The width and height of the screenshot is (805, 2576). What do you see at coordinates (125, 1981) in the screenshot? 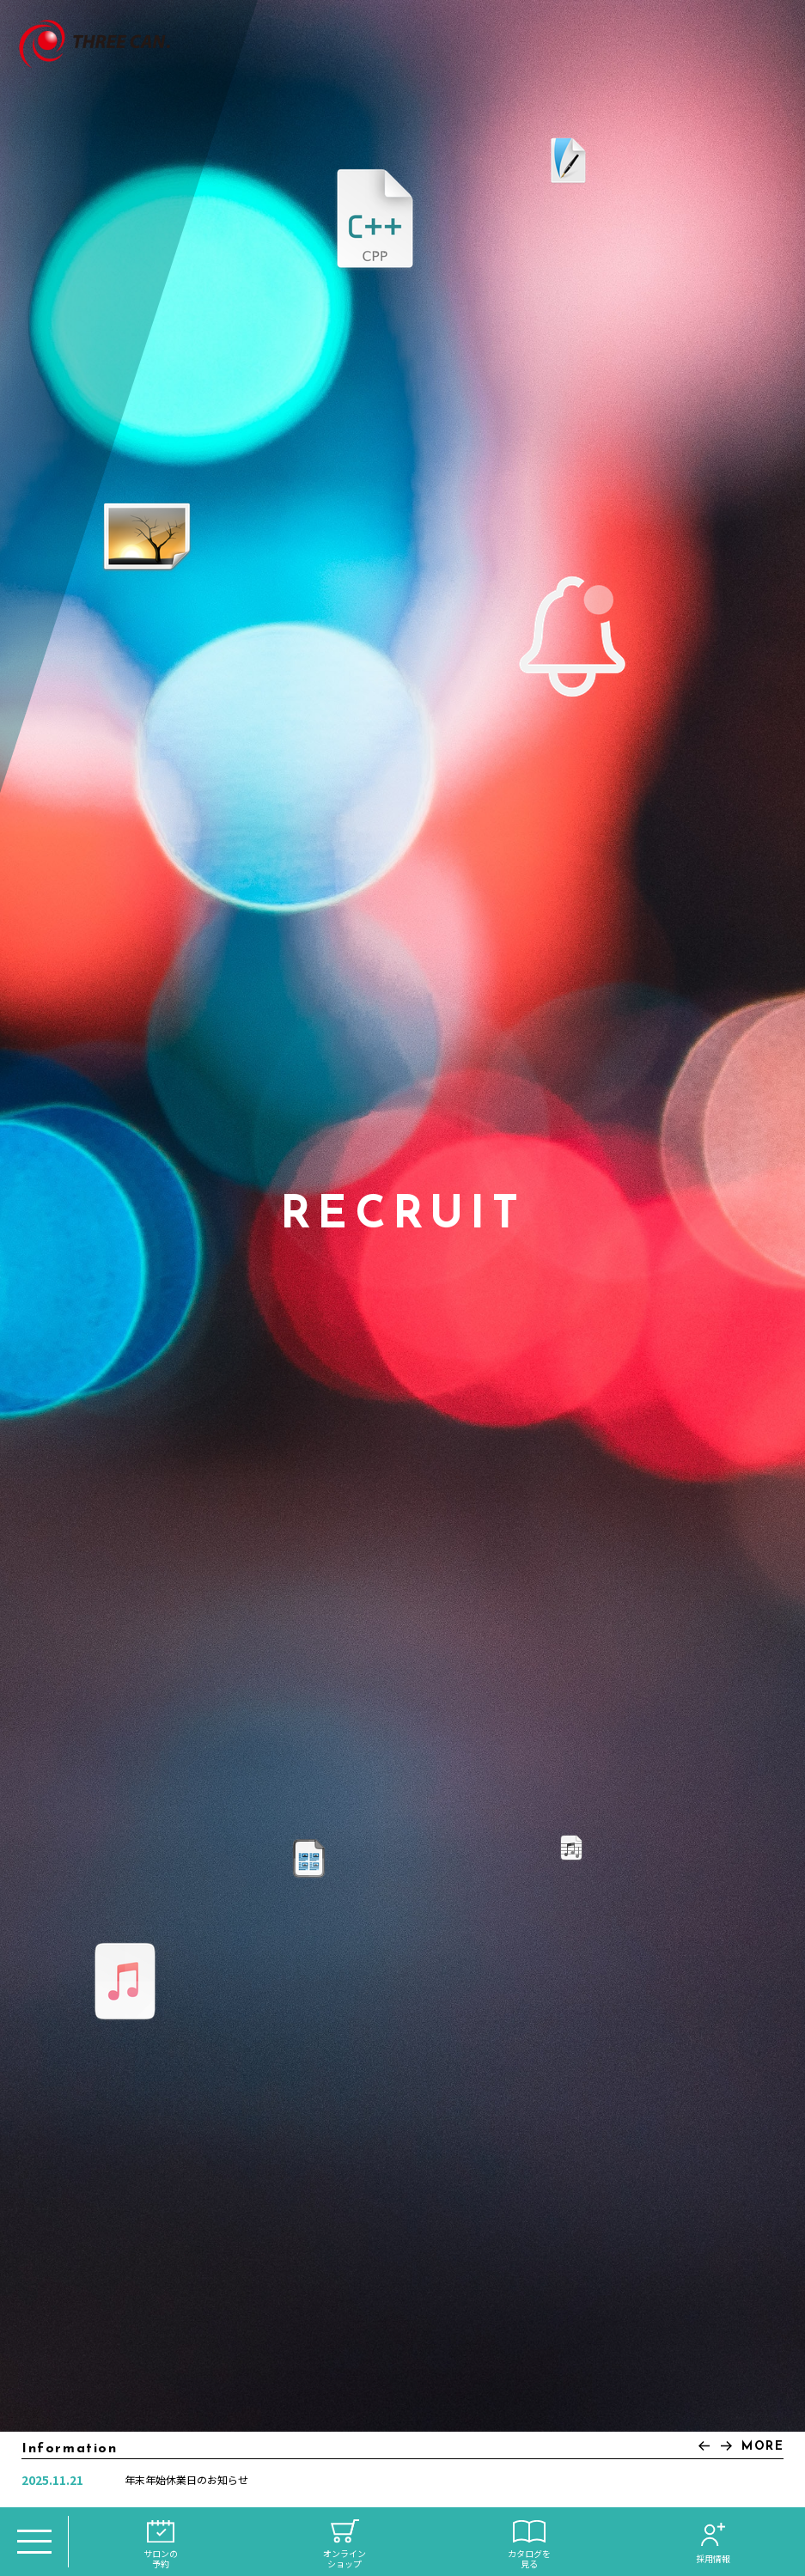
I see `an audio file type indicator` at bounding box center [125, 1981].